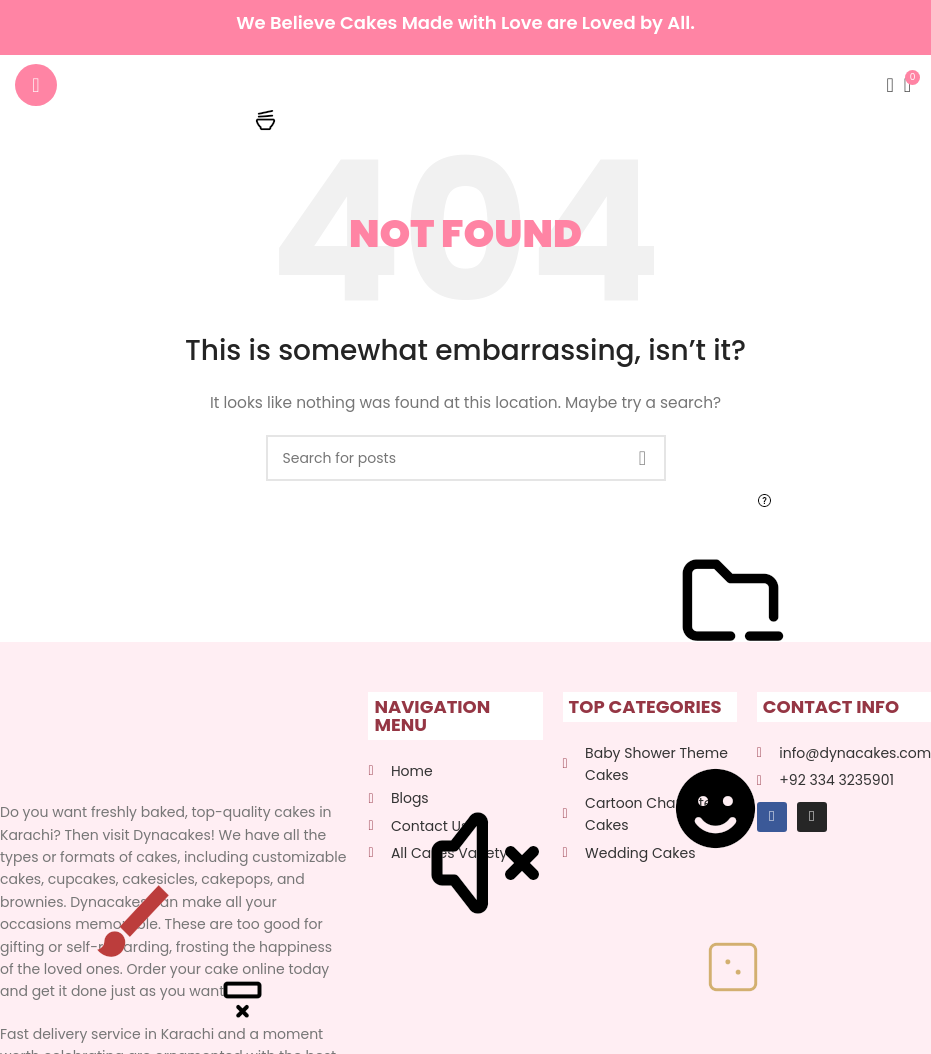 The width and height of the screenshot is (931, 1054). What do you see at coordinates (242, 998) in the screenshot?
I see `remove a row from a table or spreadsheet` at bounding box center [242, 998].